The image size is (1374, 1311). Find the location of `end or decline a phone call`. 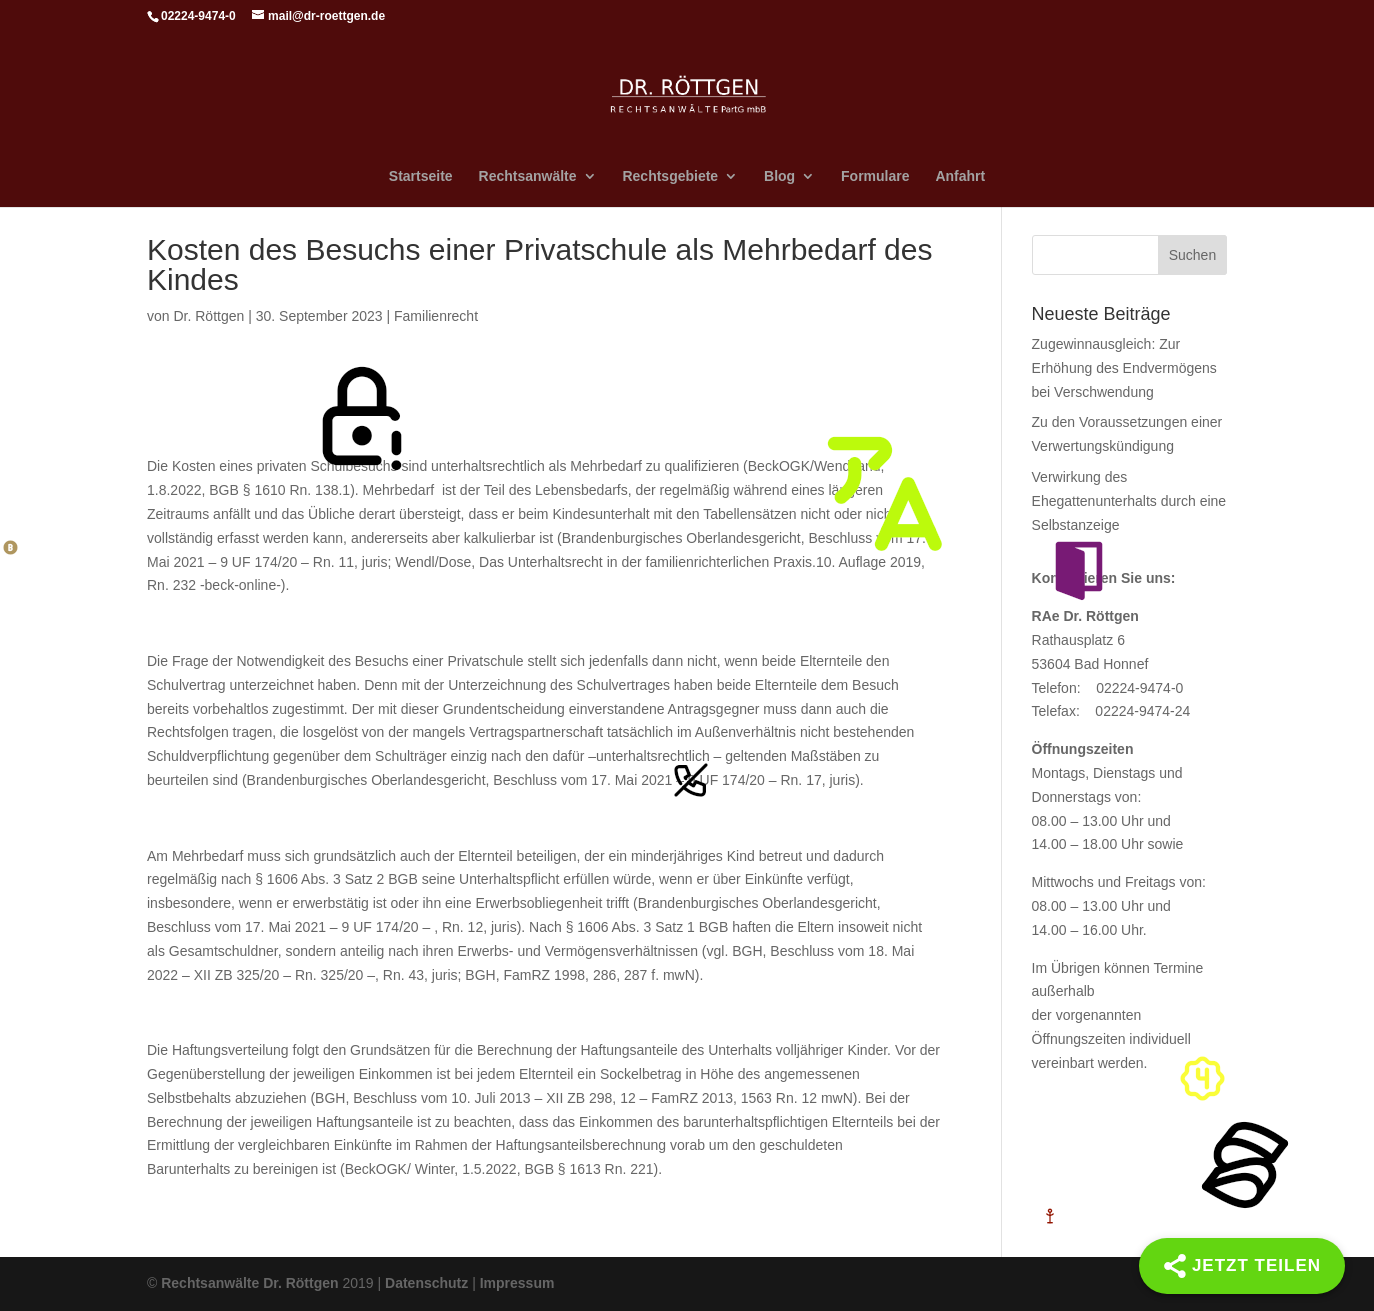

end or decline a phone call is located at coordinates (691, 780).